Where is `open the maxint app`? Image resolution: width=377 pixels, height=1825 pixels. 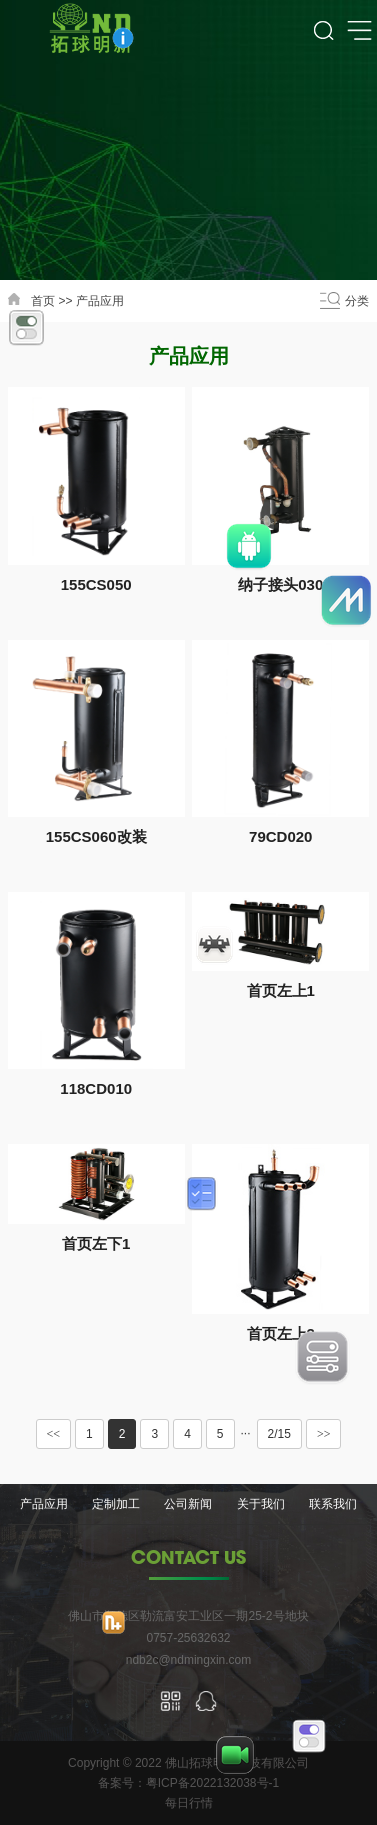 open the maxint app is located at coordinates (346, 600).